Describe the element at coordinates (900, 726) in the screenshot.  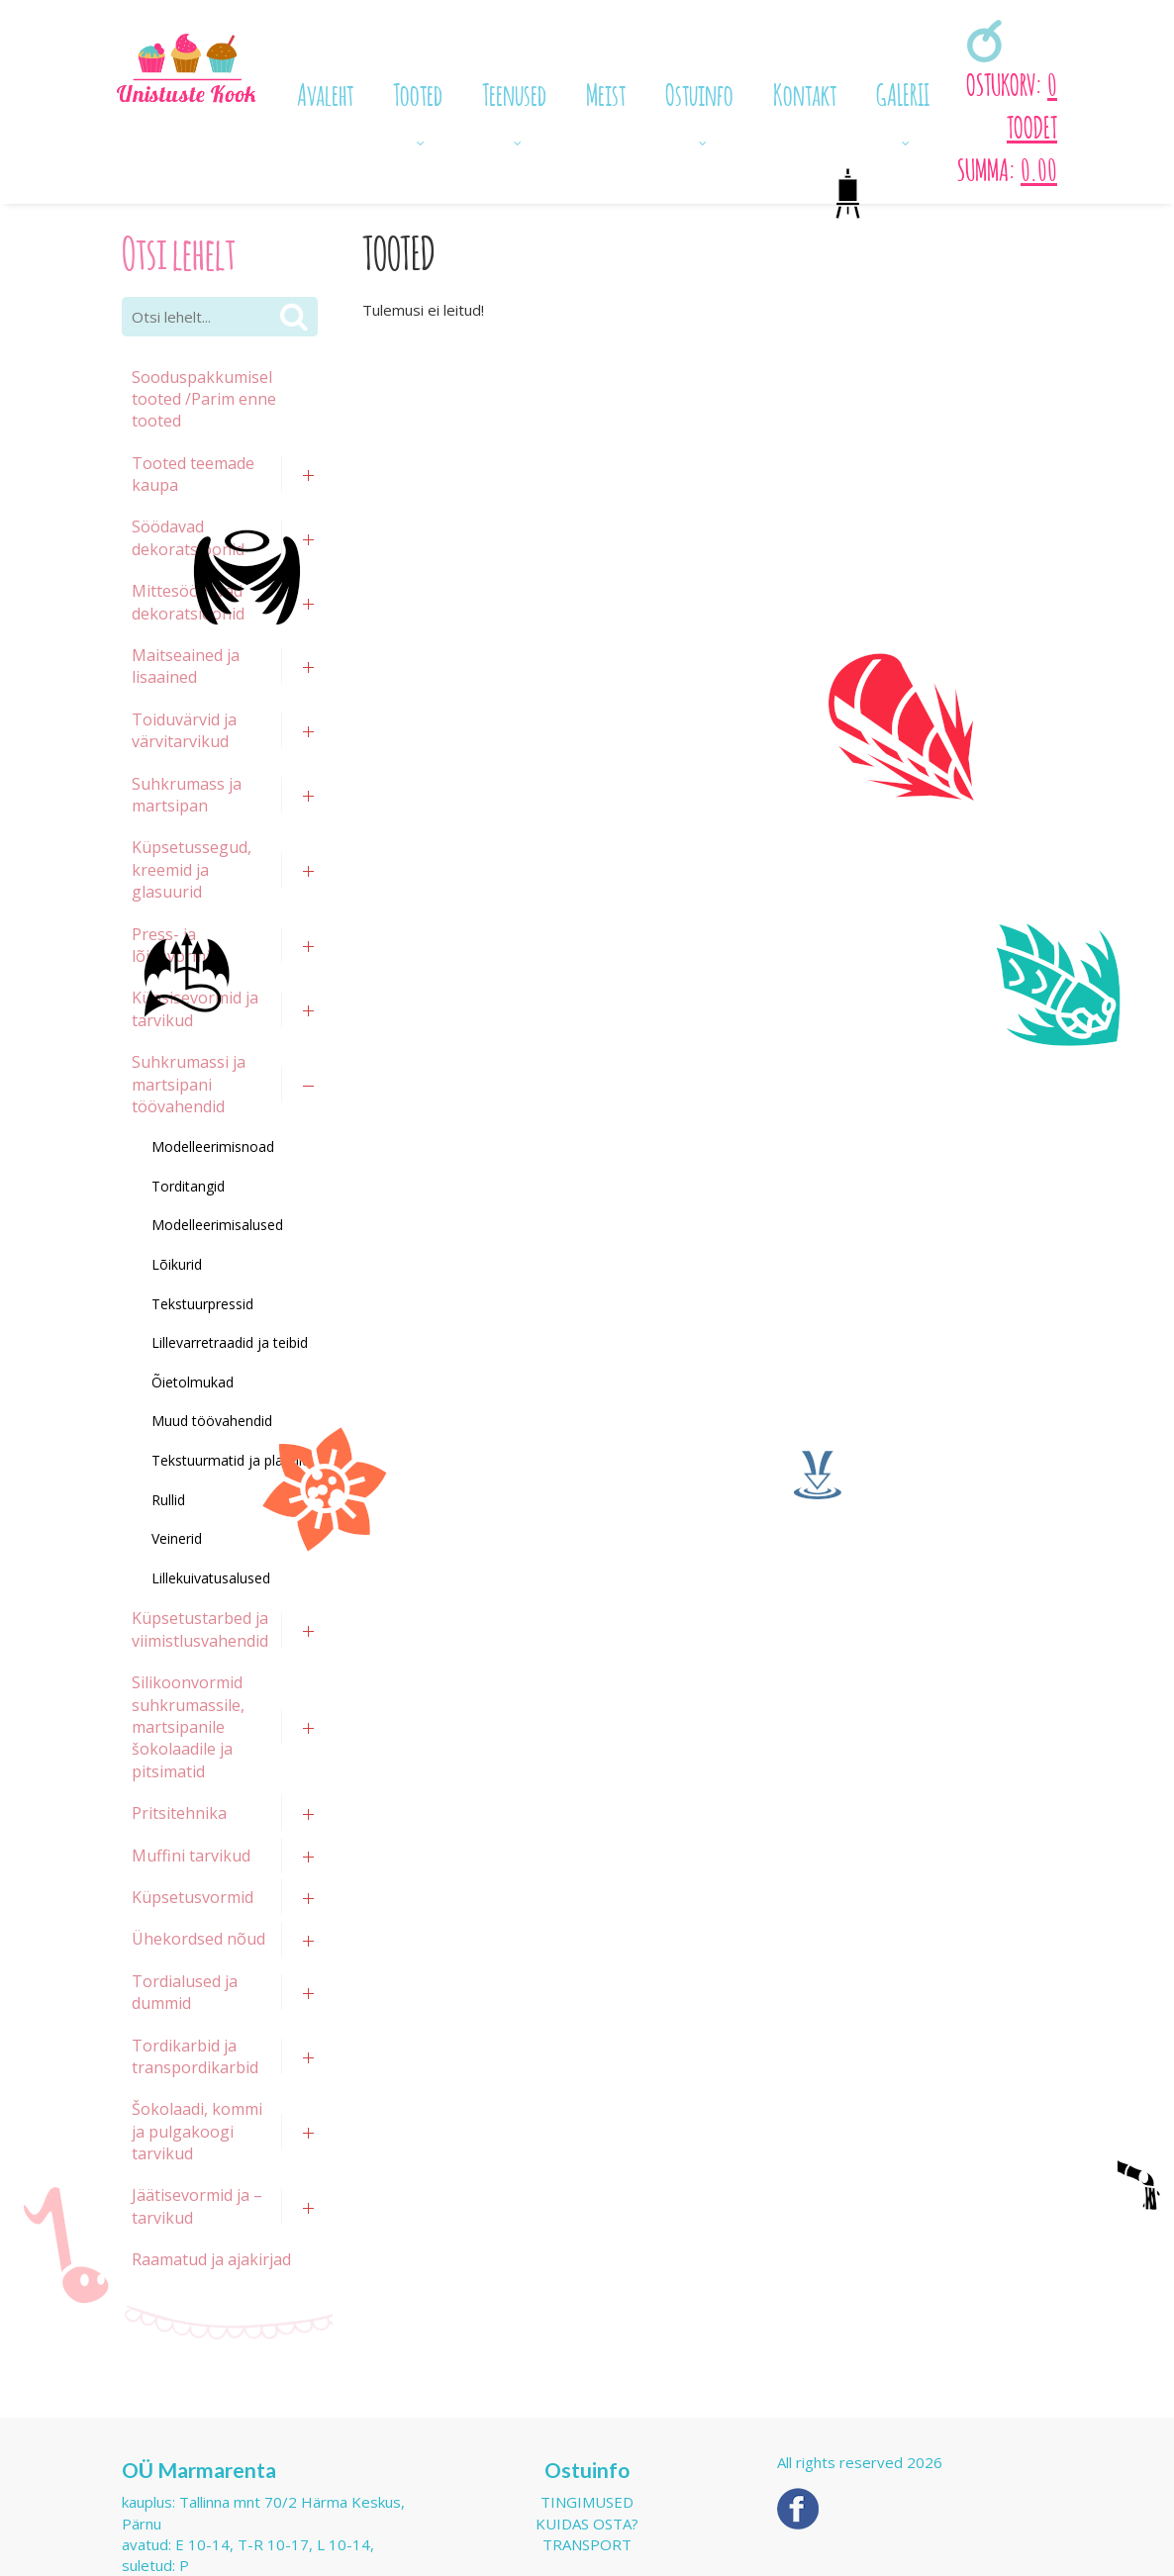
I see `drill tool or equipment icon` at that location.